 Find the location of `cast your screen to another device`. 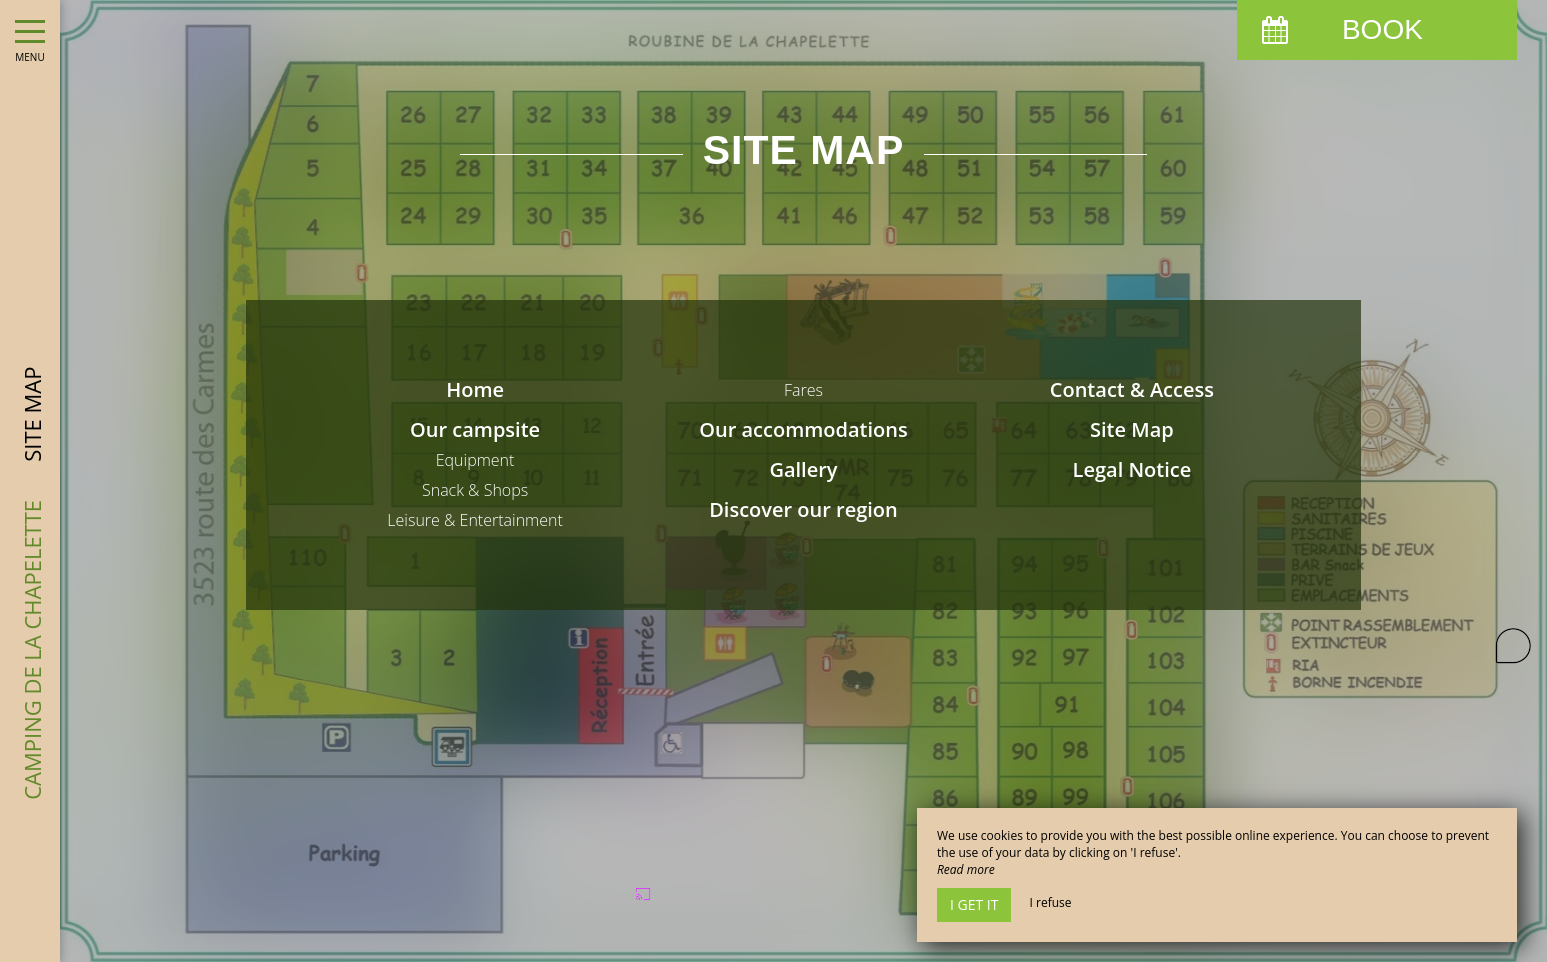

cast your screen to another device is located at coordinates (643, 894).